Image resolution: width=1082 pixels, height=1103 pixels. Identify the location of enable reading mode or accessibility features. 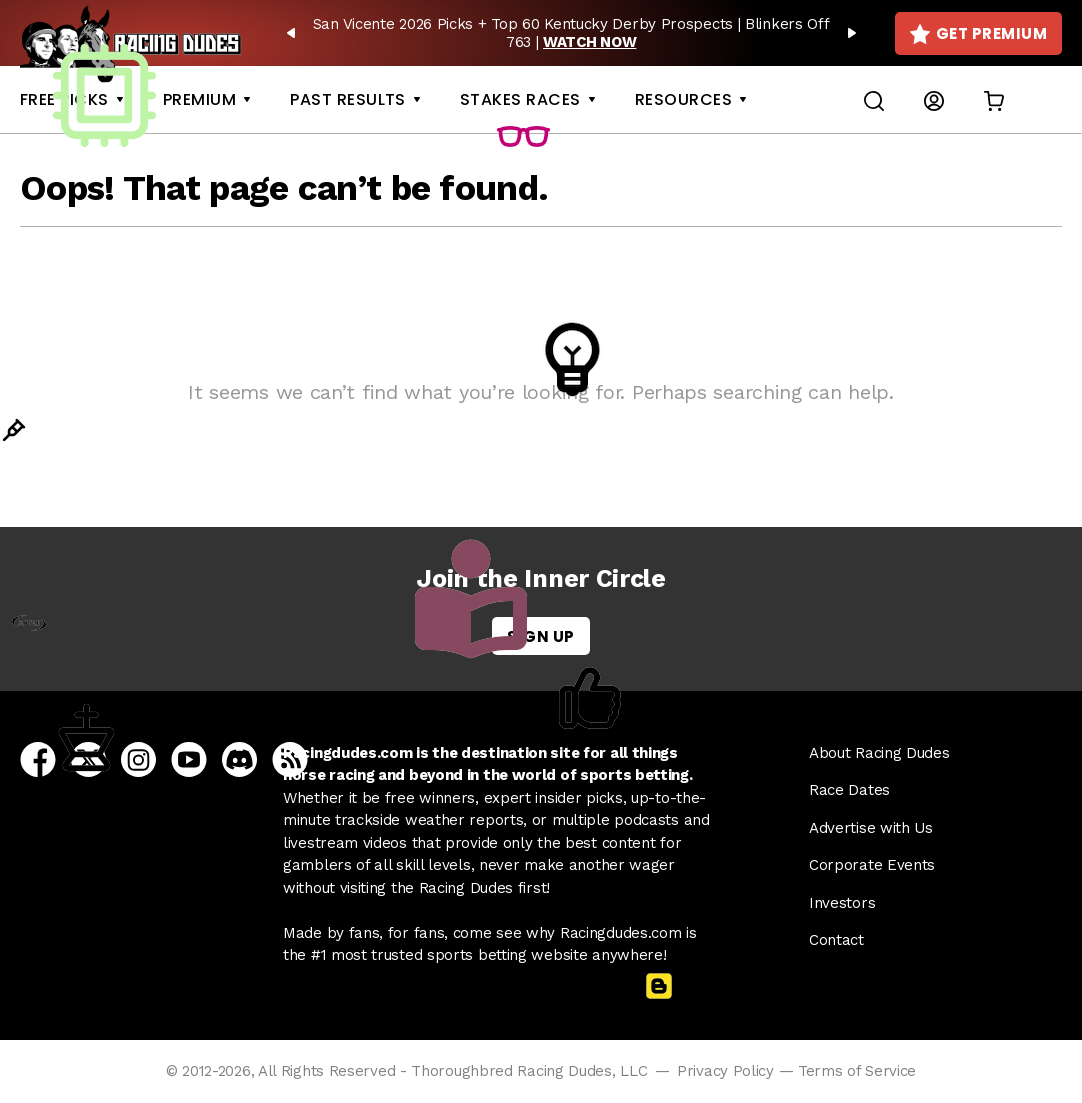
(523, 136).